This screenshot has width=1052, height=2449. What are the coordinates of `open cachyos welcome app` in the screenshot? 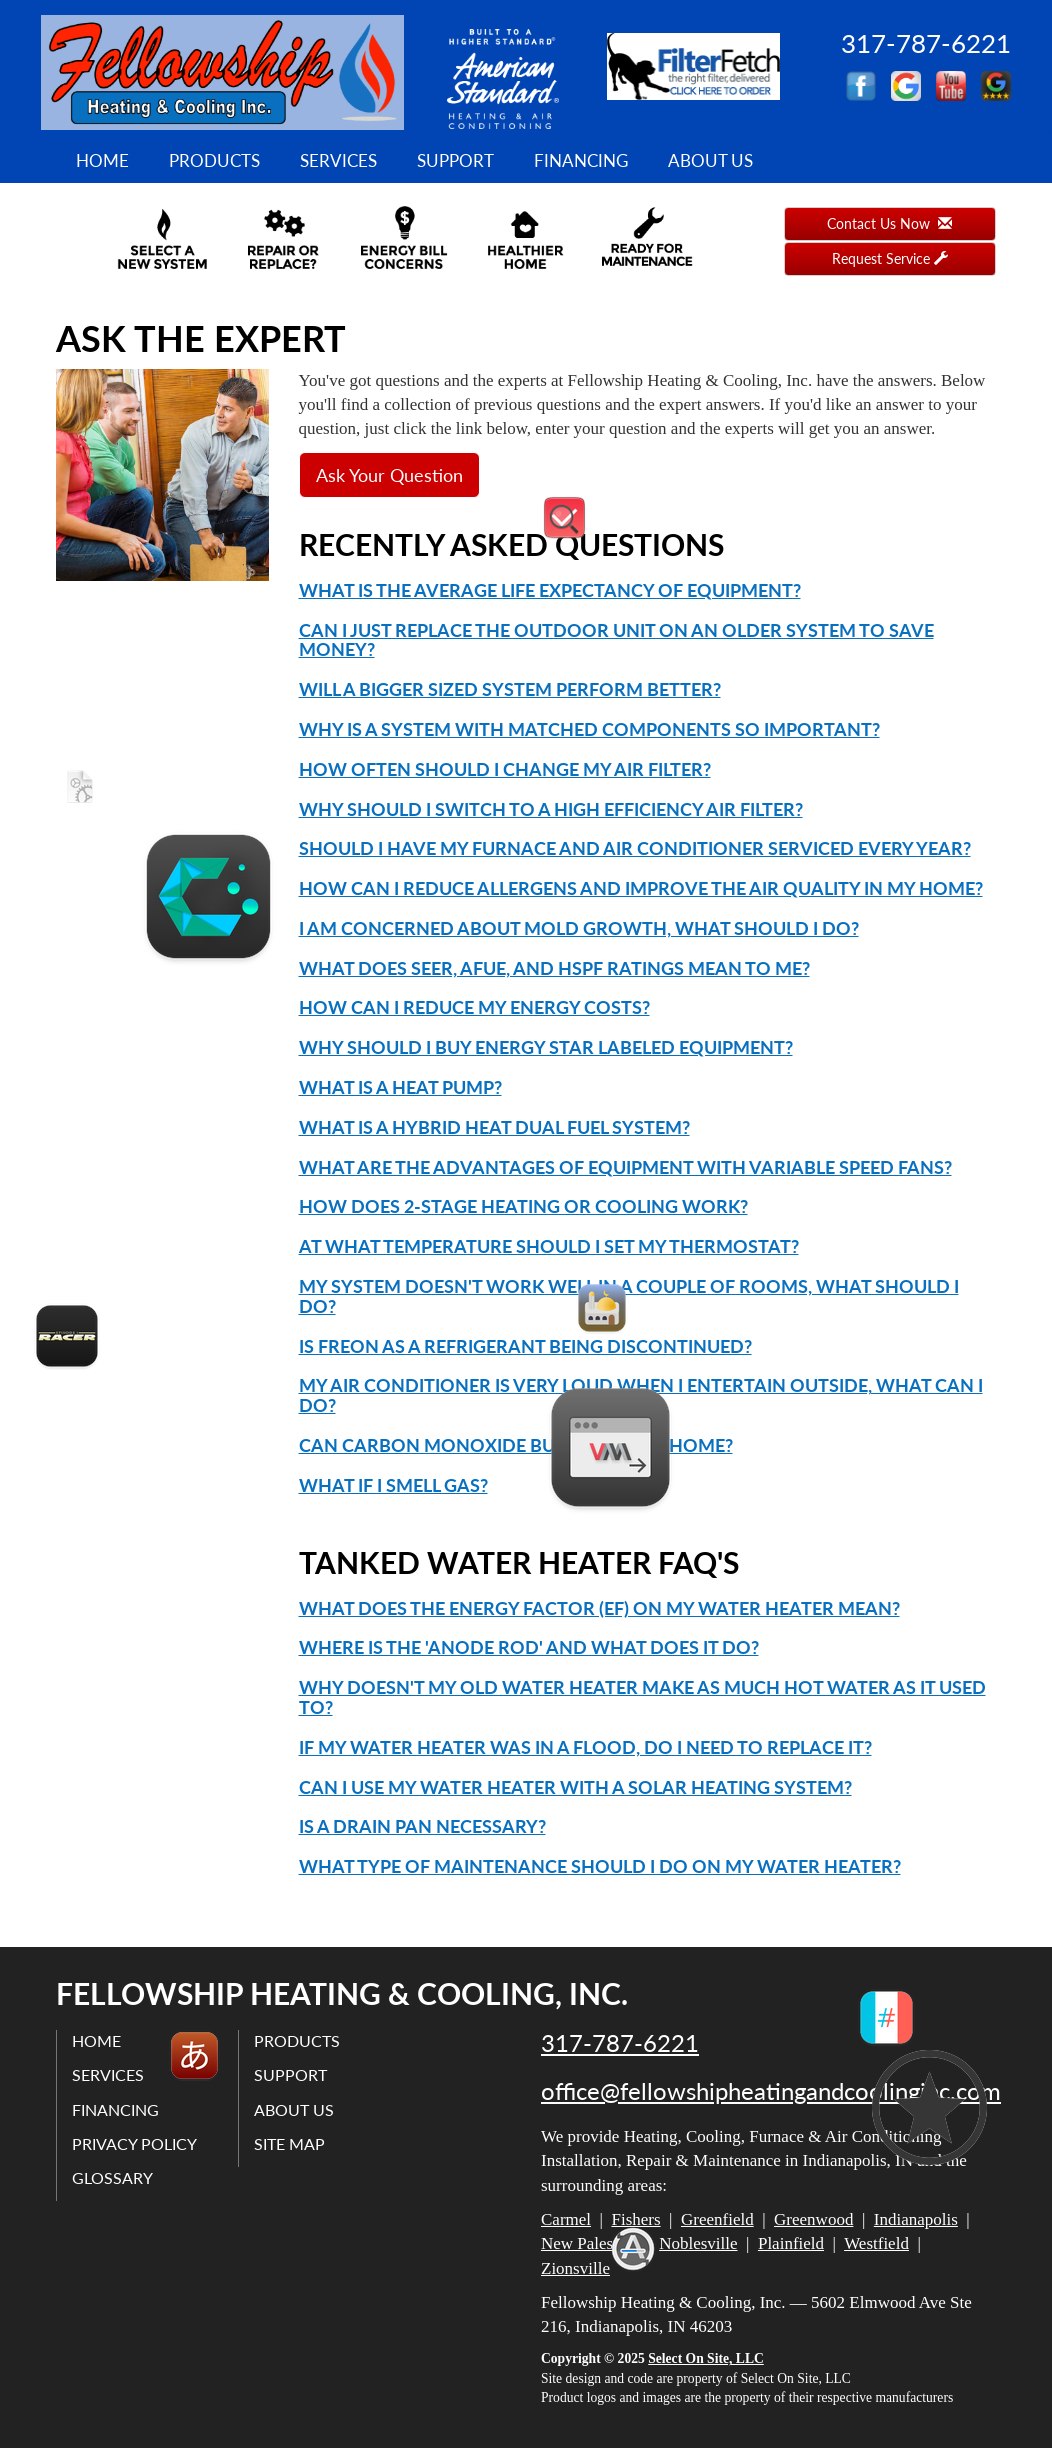 It's located at (208, 896).